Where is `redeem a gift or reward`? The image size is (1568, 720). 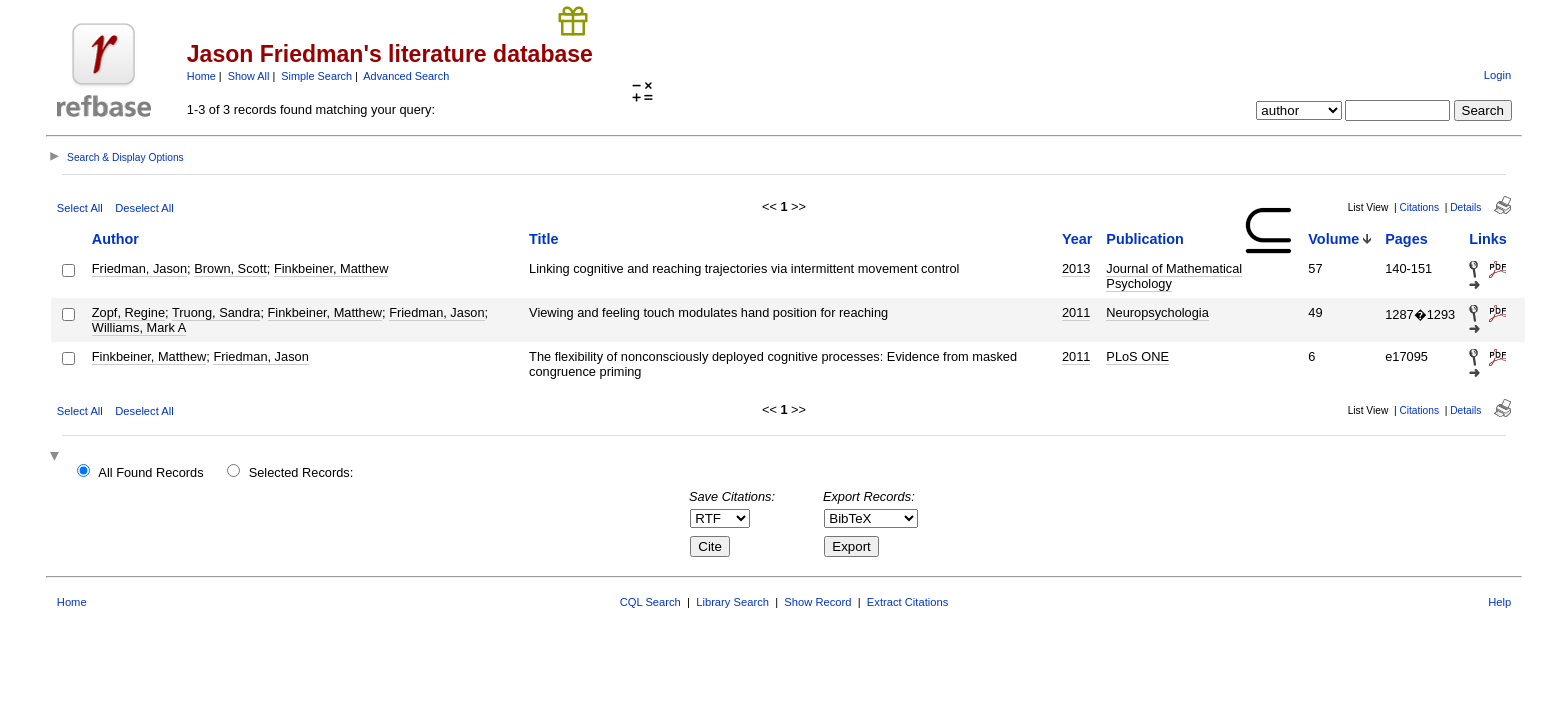
redeem a gift or reward is located at coordinates (573, 21).